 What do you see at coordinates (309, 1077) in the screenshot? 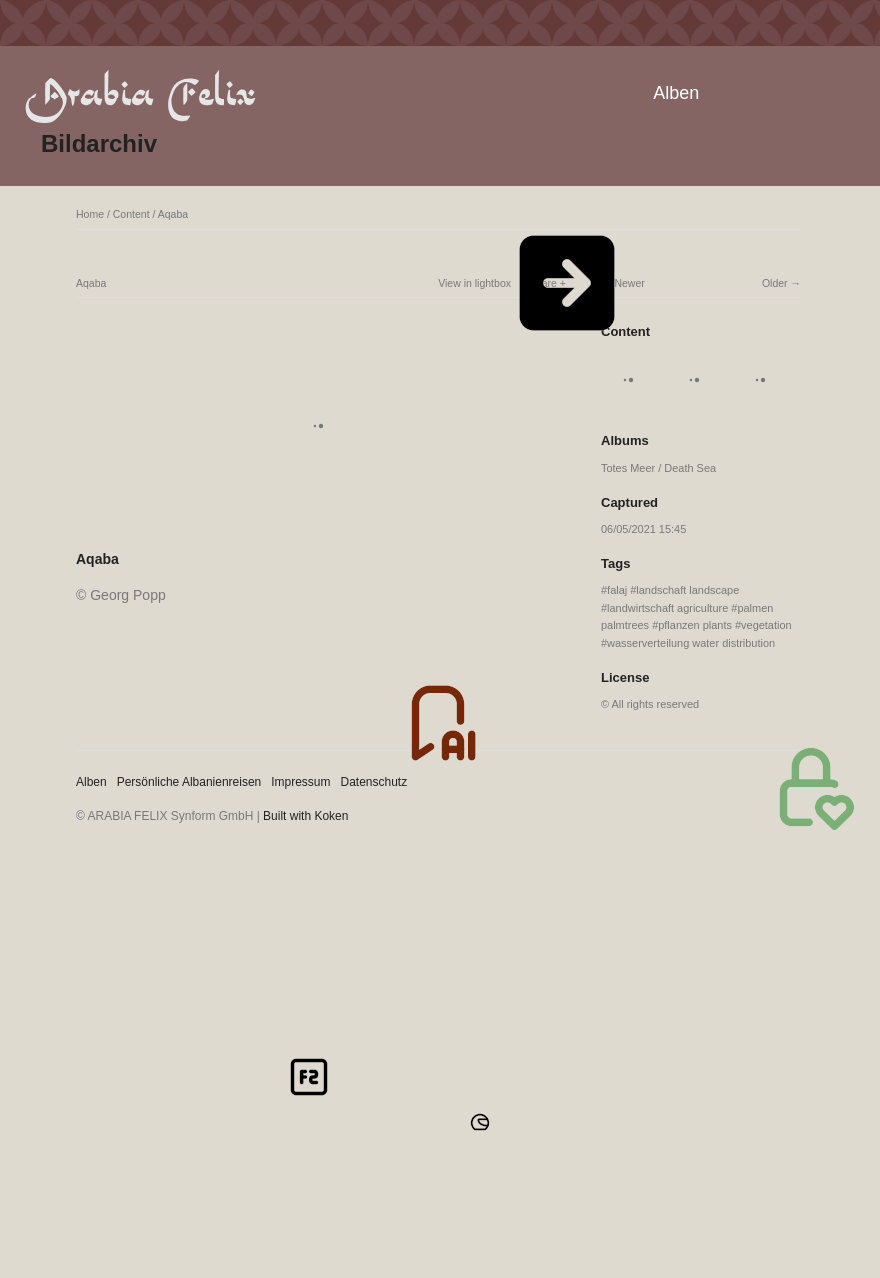
I see `toggle F2 function key shortcut` at bounding box center [309, 1077].